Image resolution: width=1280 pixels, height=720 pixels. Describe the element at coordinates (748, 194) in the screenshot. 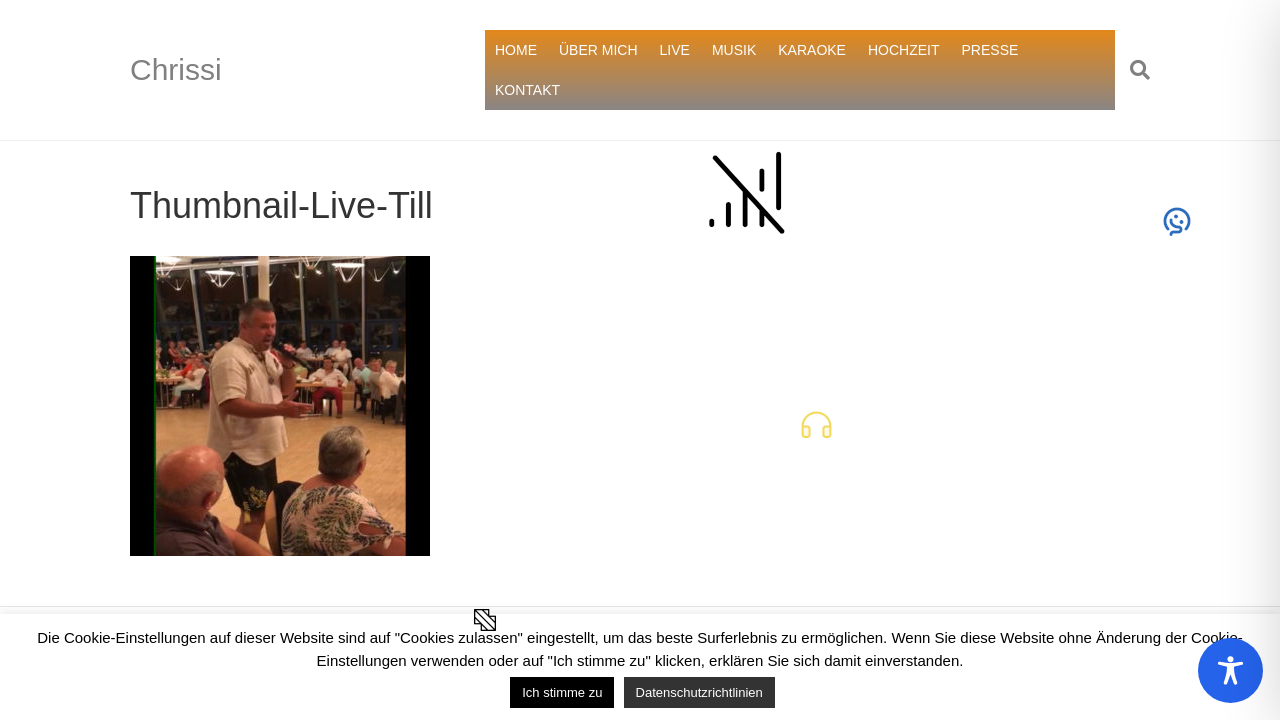

I see `indicates no cellular signal or network connection` at that location.